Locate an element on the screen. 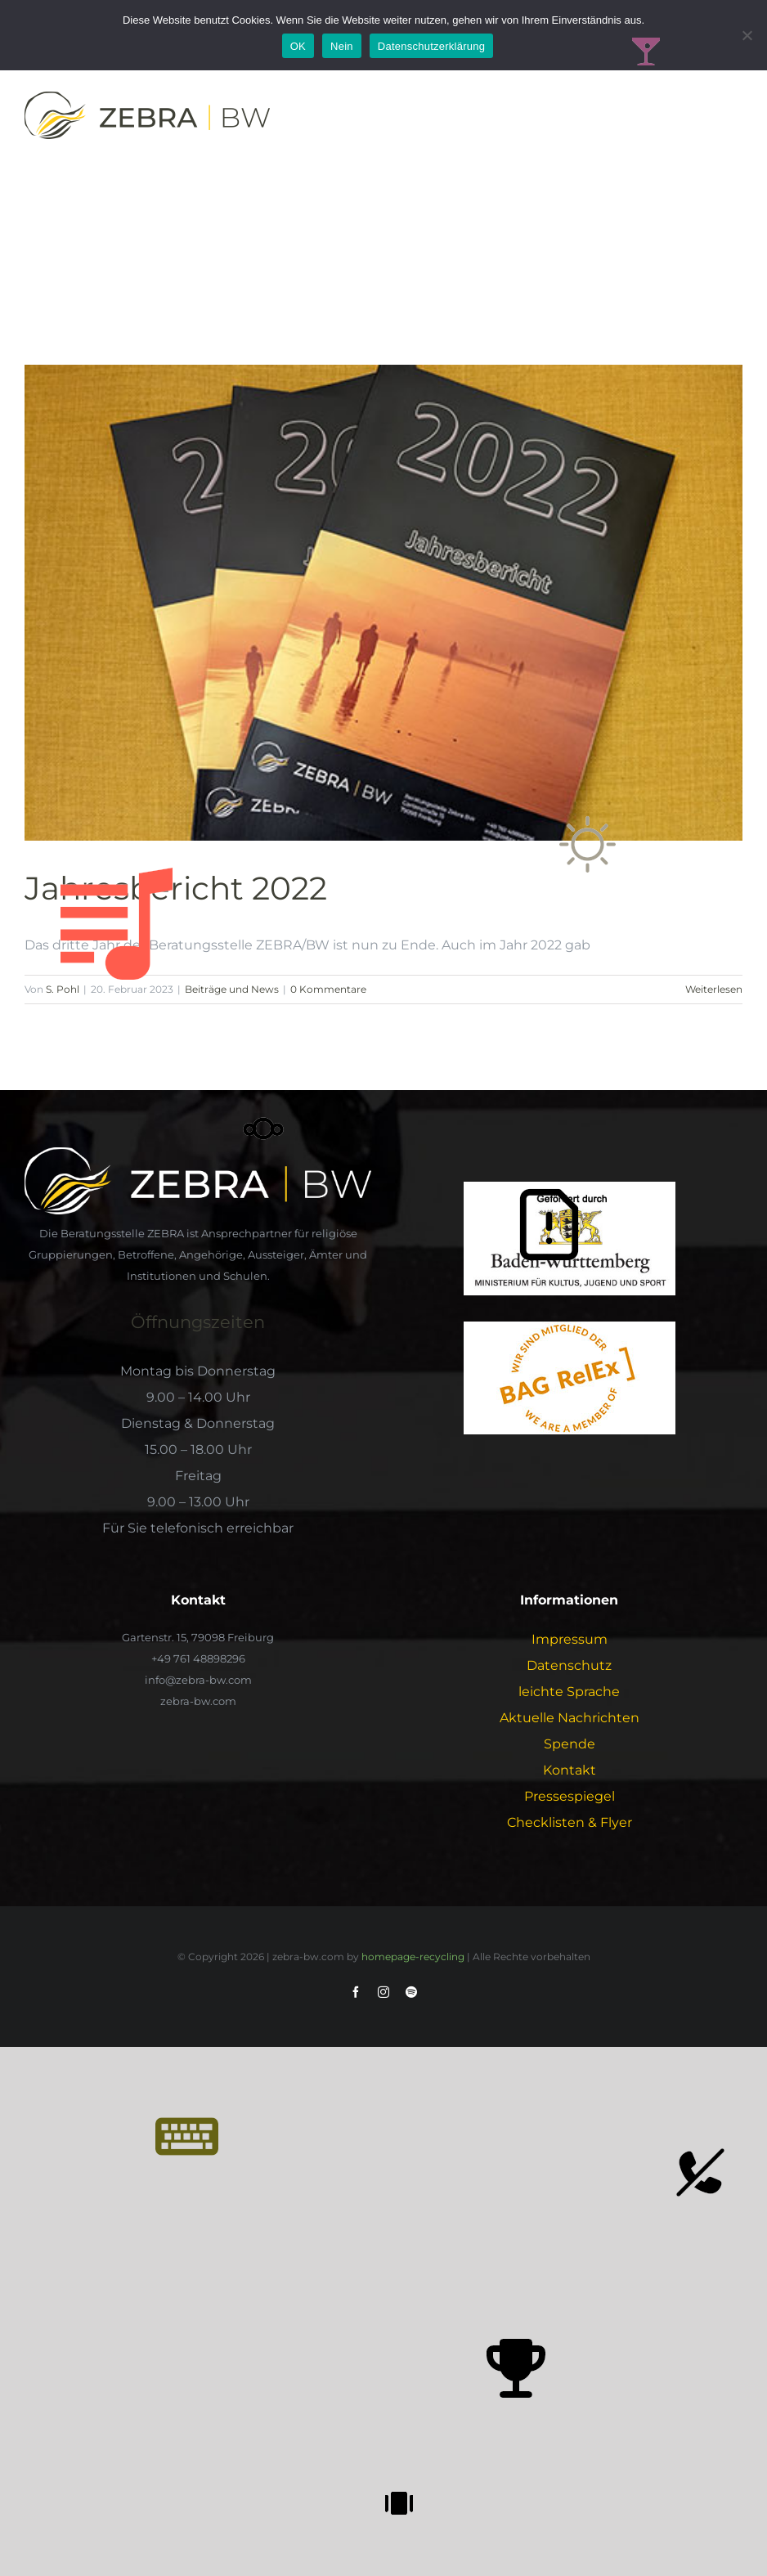  end or decline a phone call is located at coordinates (700, 2172).